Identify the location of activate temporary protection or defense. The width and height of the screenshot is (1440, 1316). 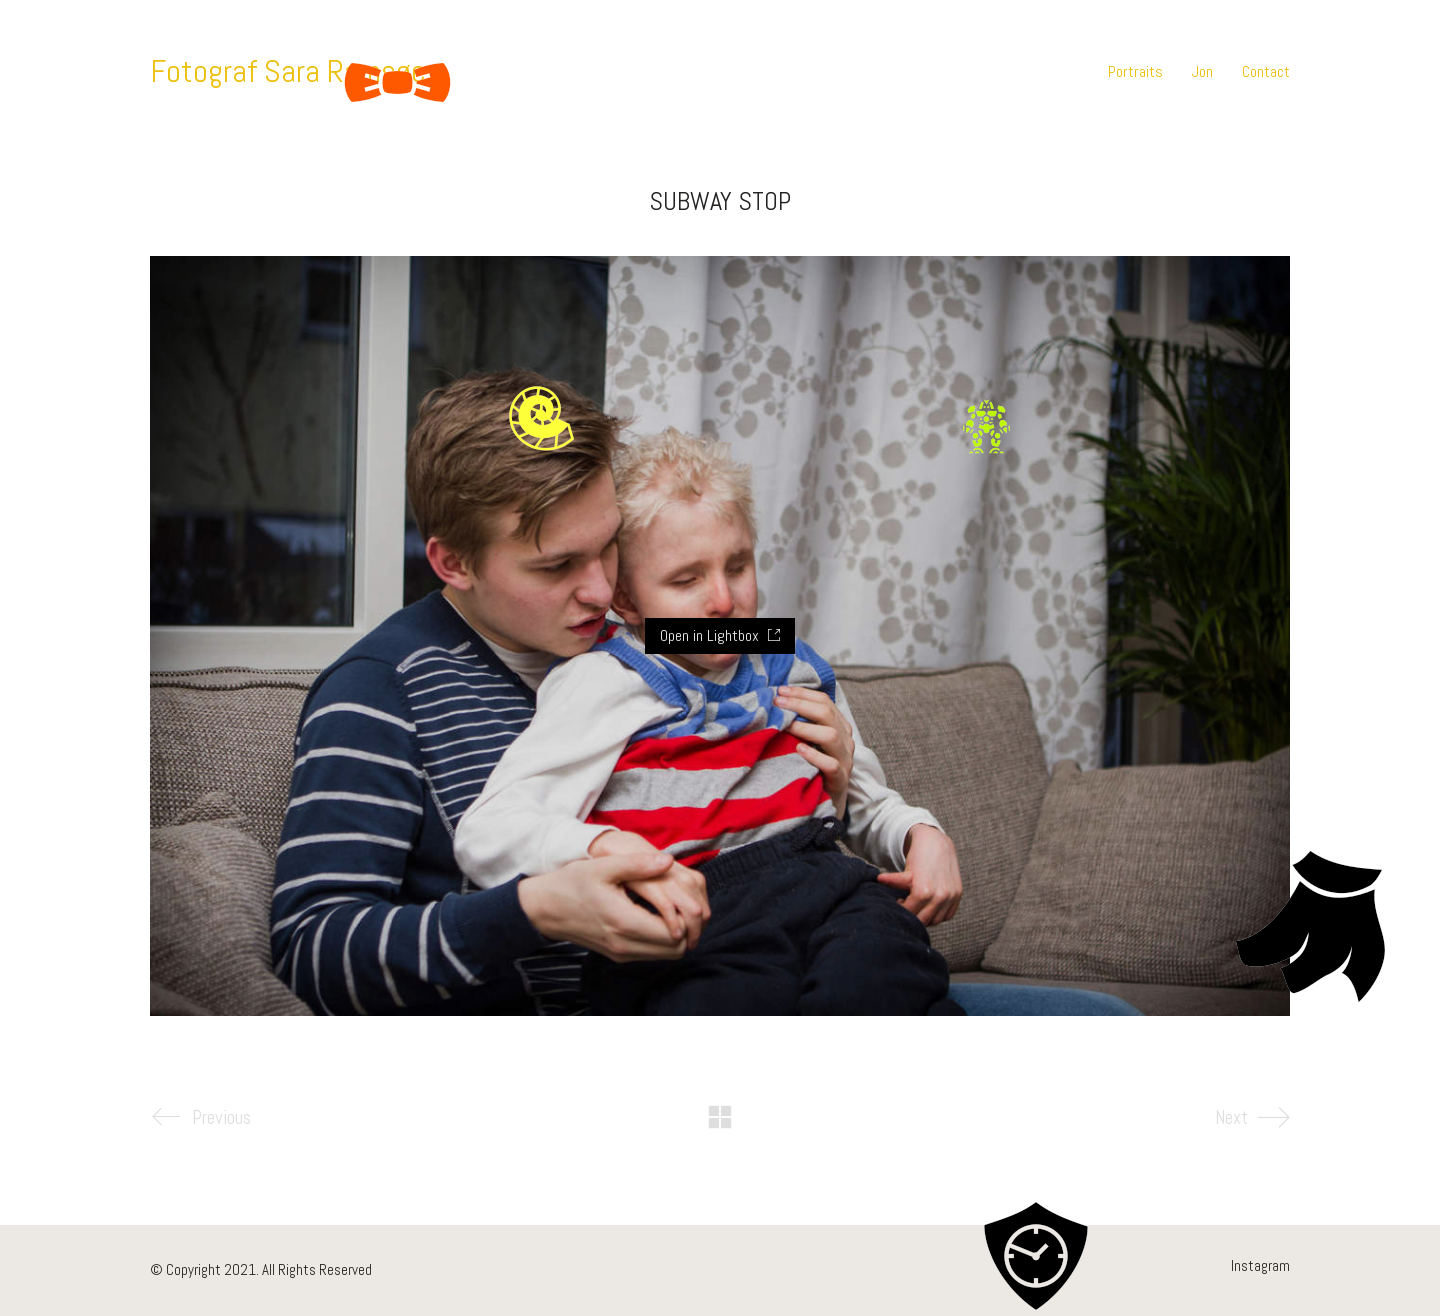
(1036, 1256).